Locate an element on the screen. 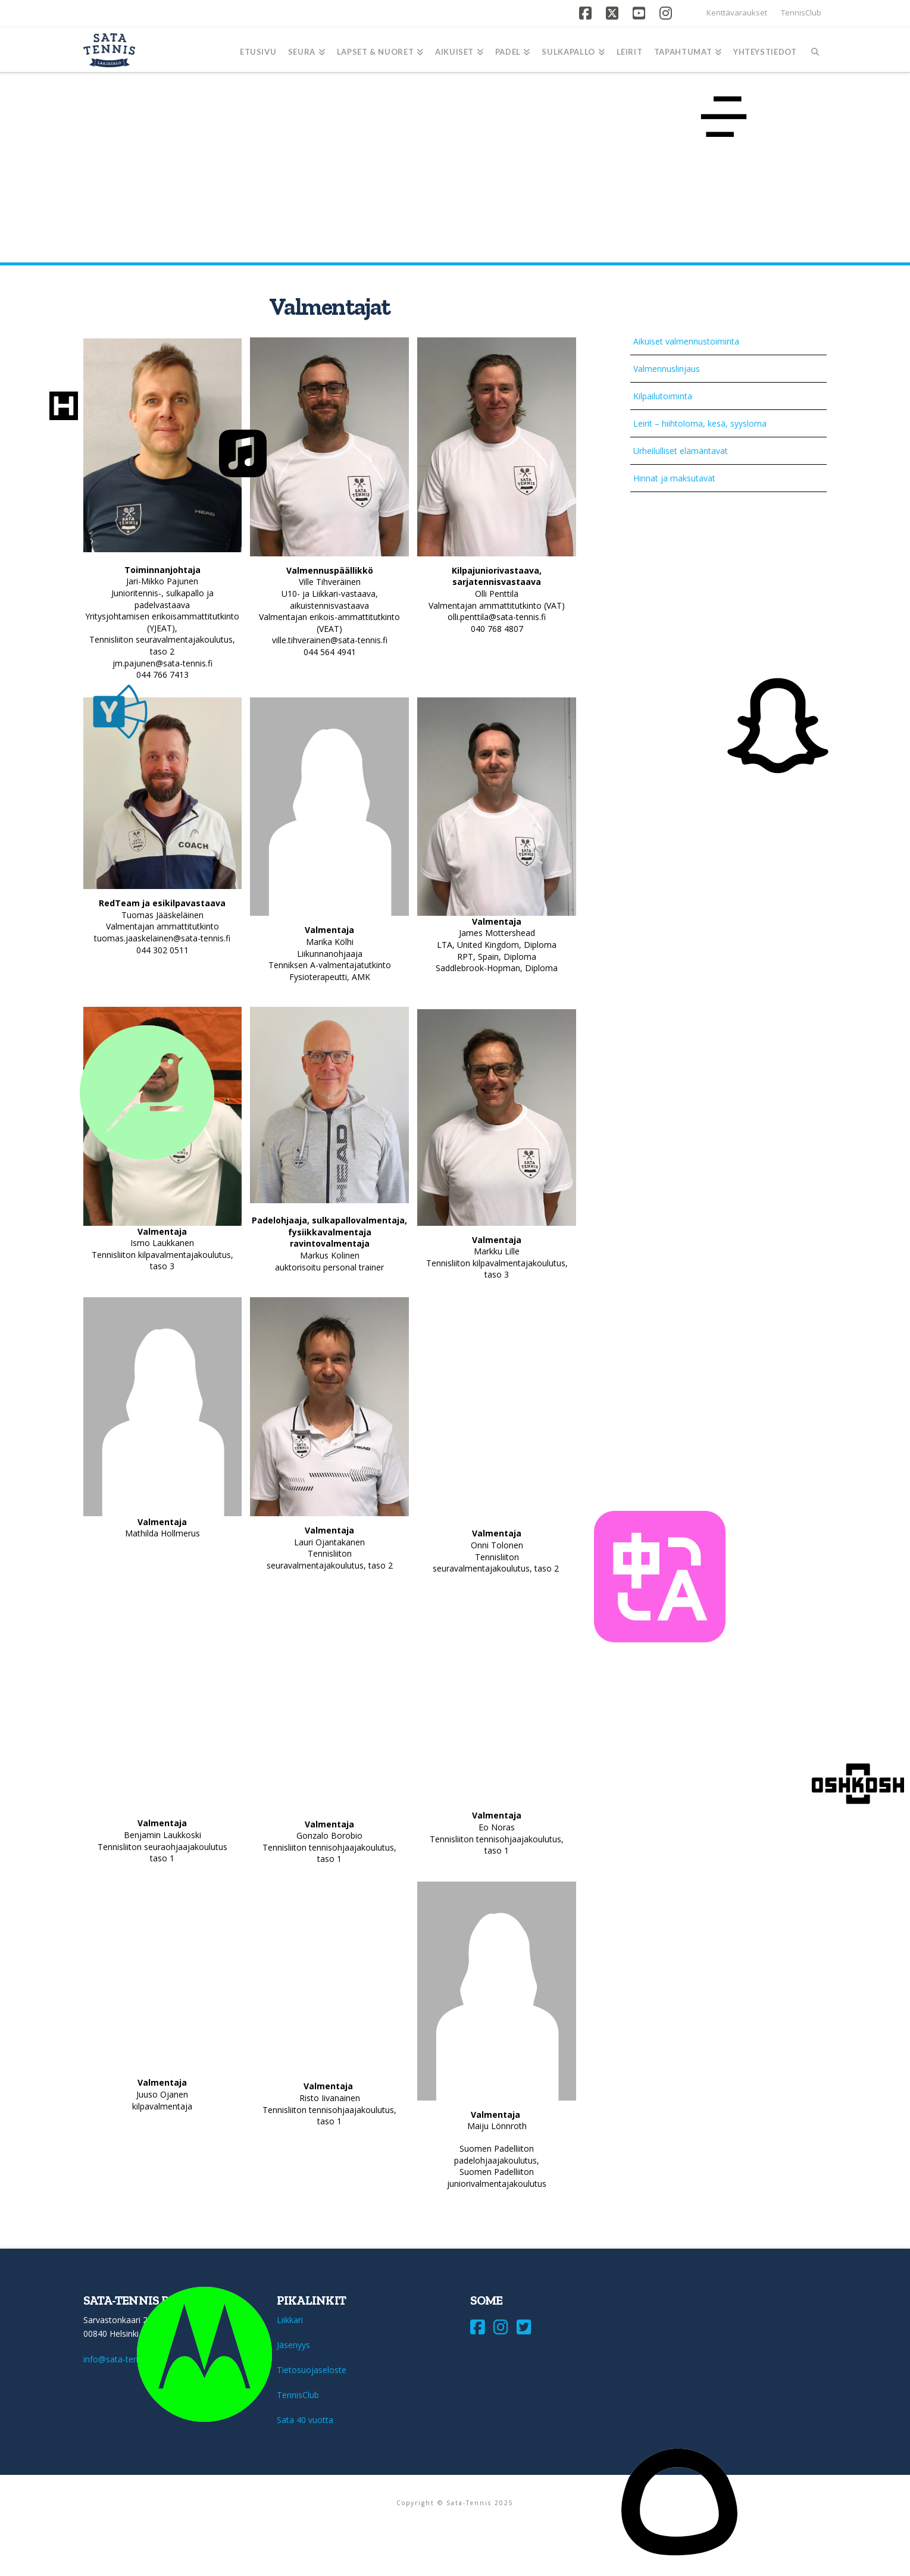 The image size is (910, 2576). Motorola brand logo is located at coordinates (204, 2354).